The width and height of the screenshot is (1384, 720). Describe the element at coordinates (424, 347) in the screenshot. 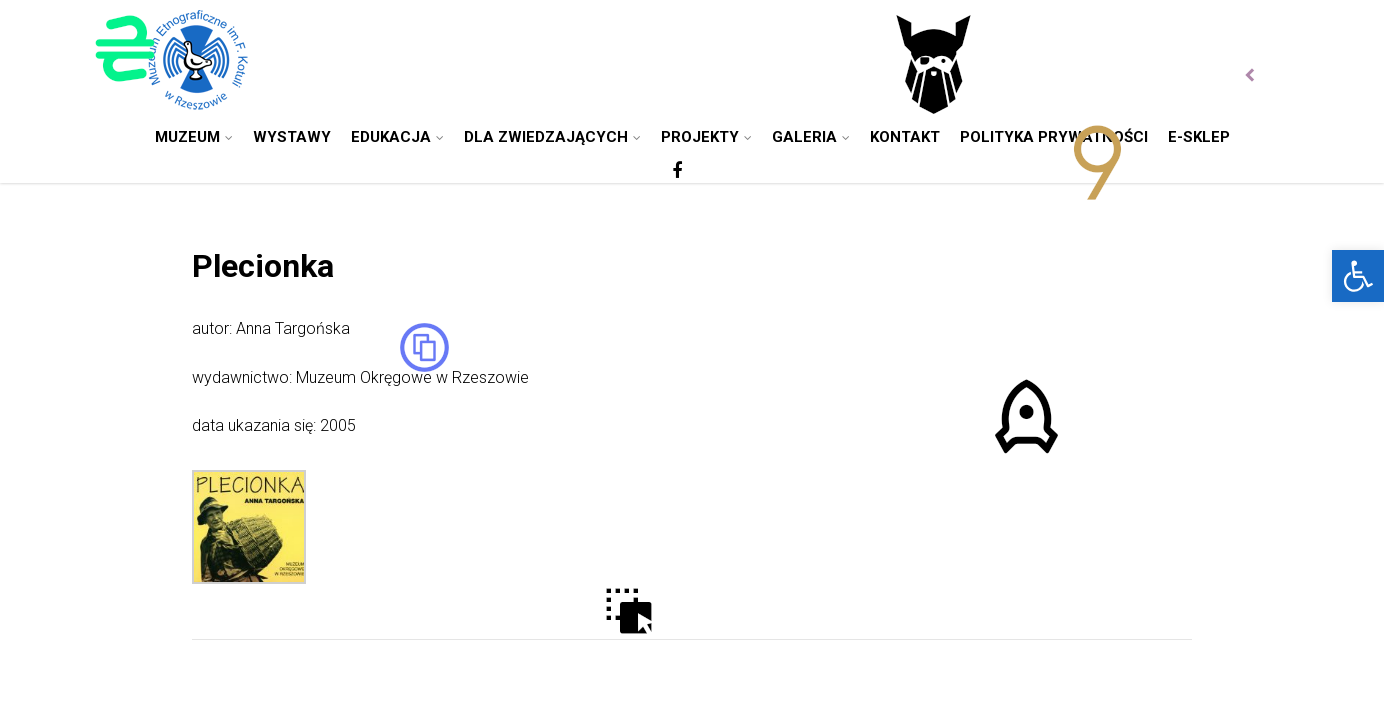

I see `indicates content is licensed for sharing under creative commons` at that location.